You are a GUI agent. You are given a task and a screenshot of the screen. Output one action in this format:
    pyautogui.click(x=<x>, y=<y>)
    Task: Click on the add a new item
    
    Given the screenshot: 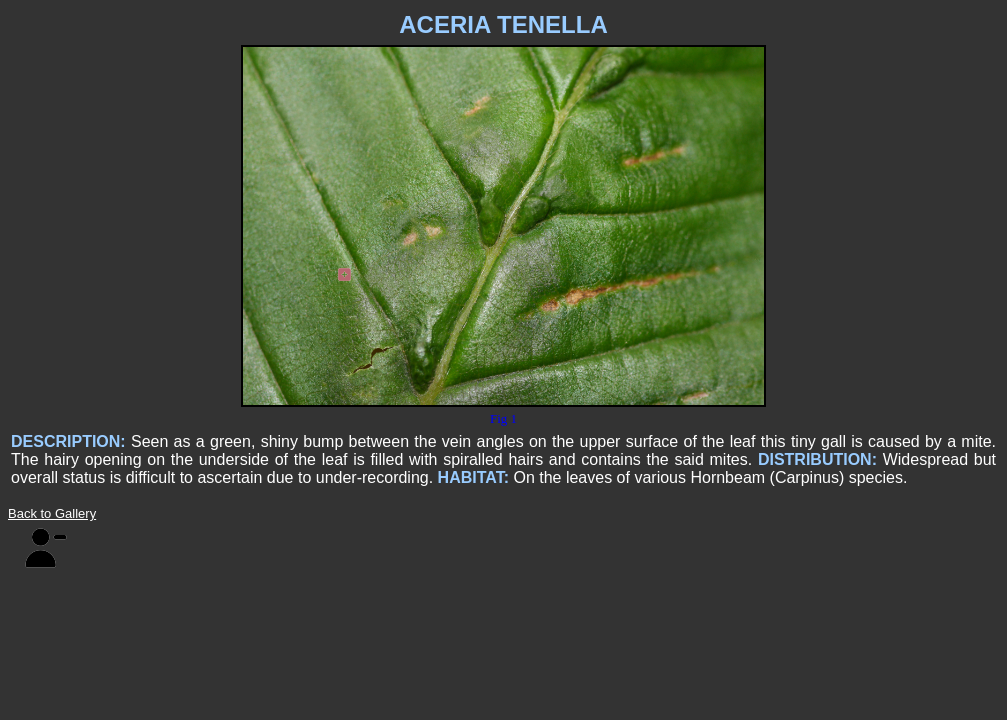 What is the action you would take?
    pyautogui.click(x=344, y=274)
    